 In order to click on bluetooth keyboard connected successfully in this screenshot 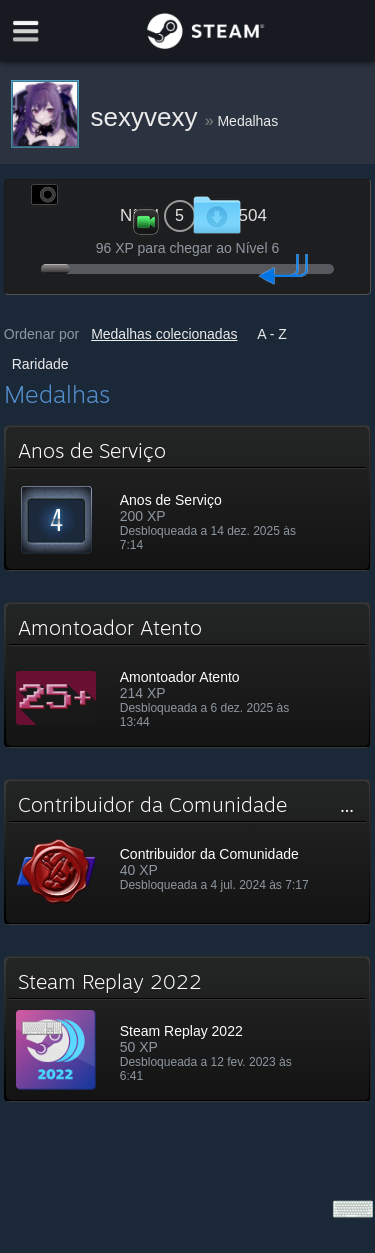, I will do `click(353, 1209)`.